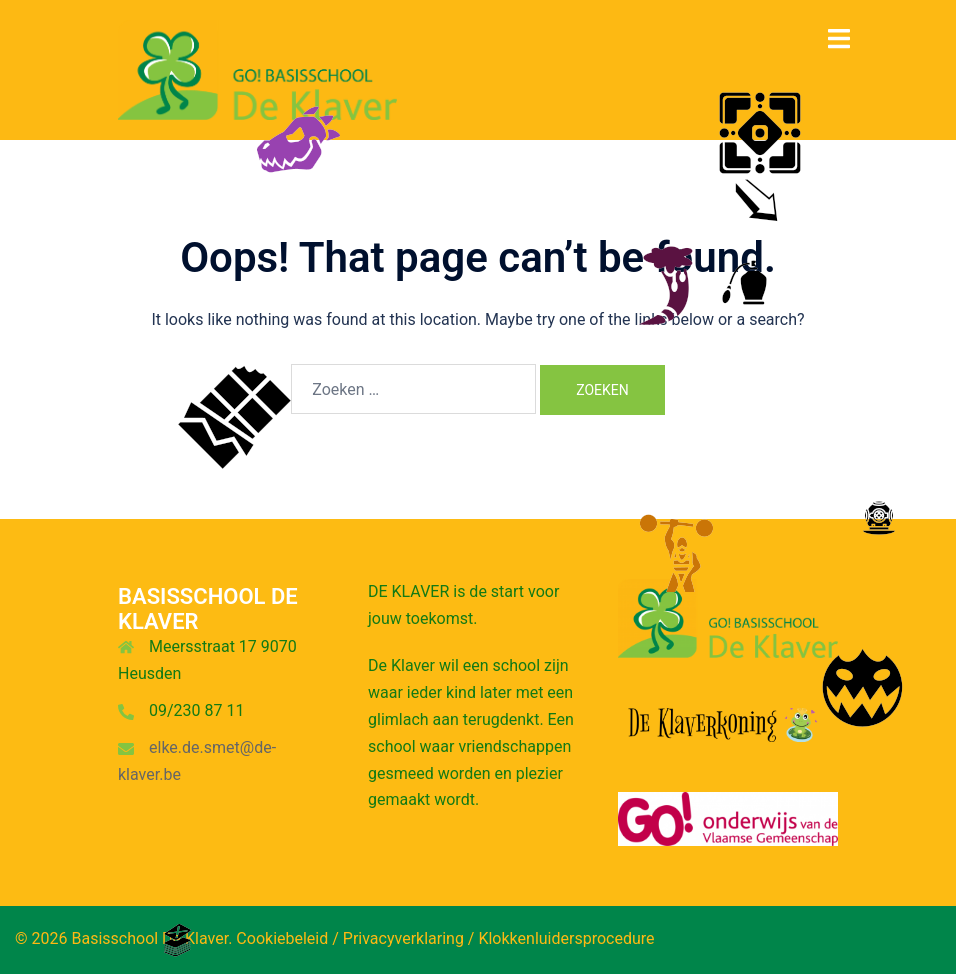  Describe the element at coordinates (744, 282) in the screenshot. I see `browse fragrance or perfume items` at that location.